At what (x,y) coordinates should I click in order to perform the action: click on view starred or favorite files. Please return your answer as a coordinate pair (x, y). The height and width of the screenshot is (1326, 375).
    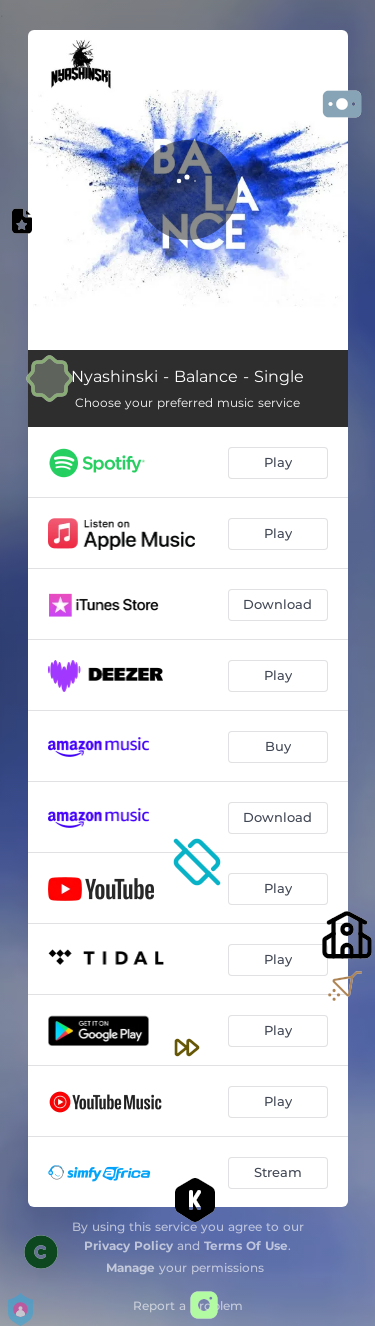
    Looking at the image, I should click on (22, 221).